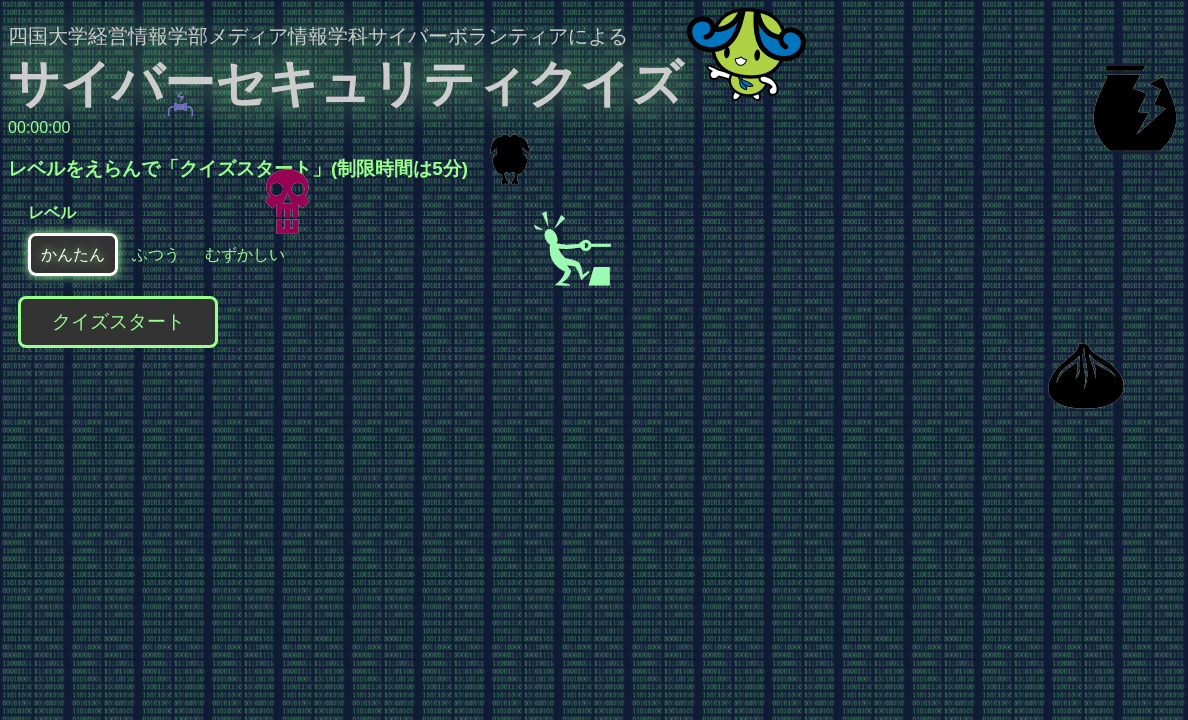 The height and width of the screenshot is (720, 1188). What do you see at coordinates (1135, 108) in the screenshot?
I see `indicates a broken or damaged item` at bounding box center [1135, 108].